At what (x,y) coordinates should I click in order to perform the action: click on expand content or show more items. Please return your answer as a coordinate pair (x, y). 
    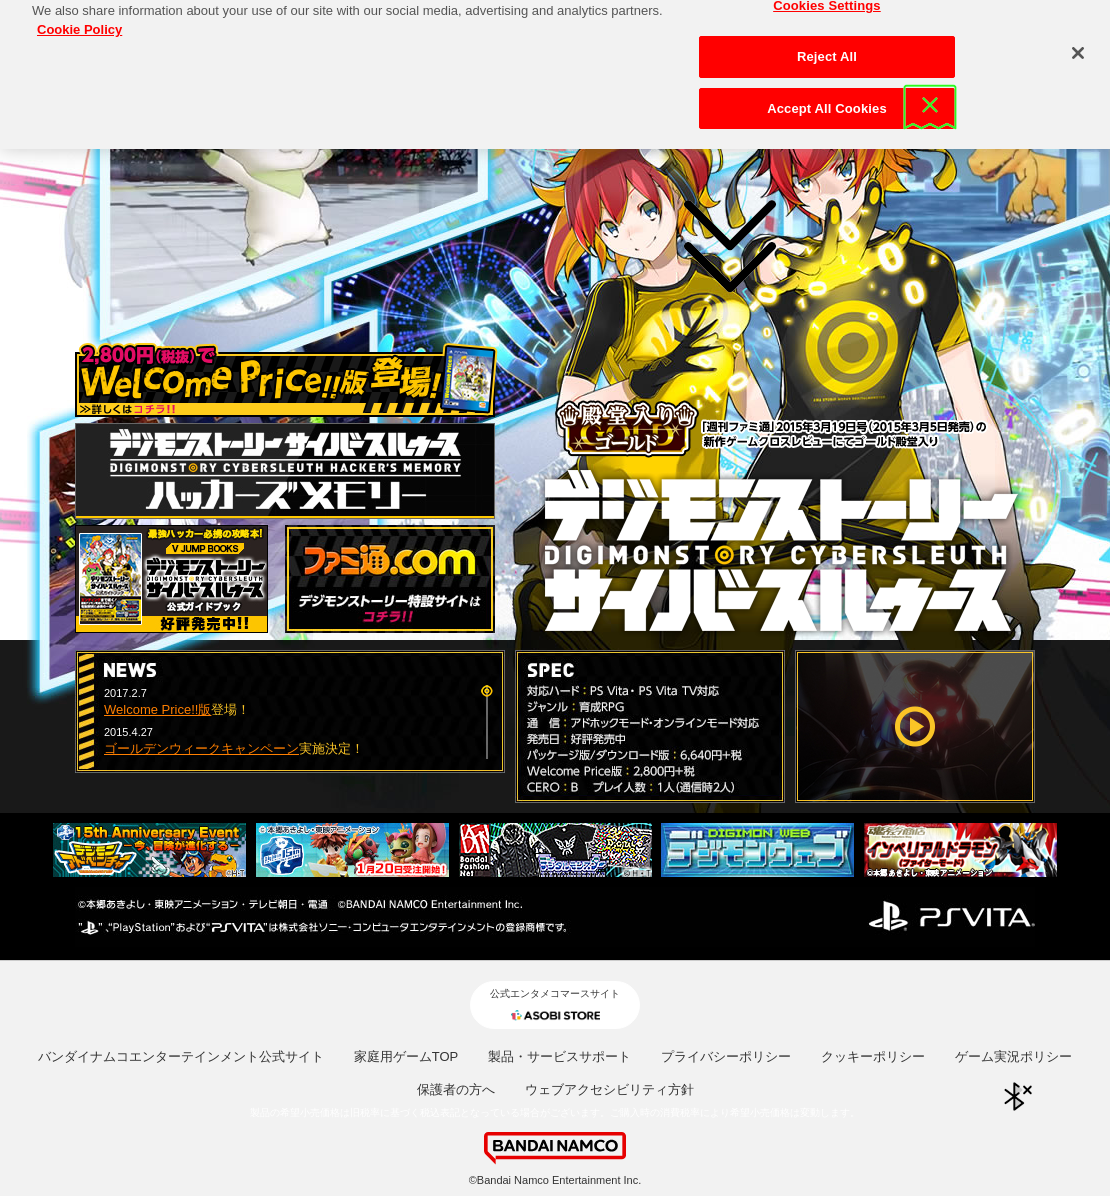
    Looking at the image, I should click on (730, 242).